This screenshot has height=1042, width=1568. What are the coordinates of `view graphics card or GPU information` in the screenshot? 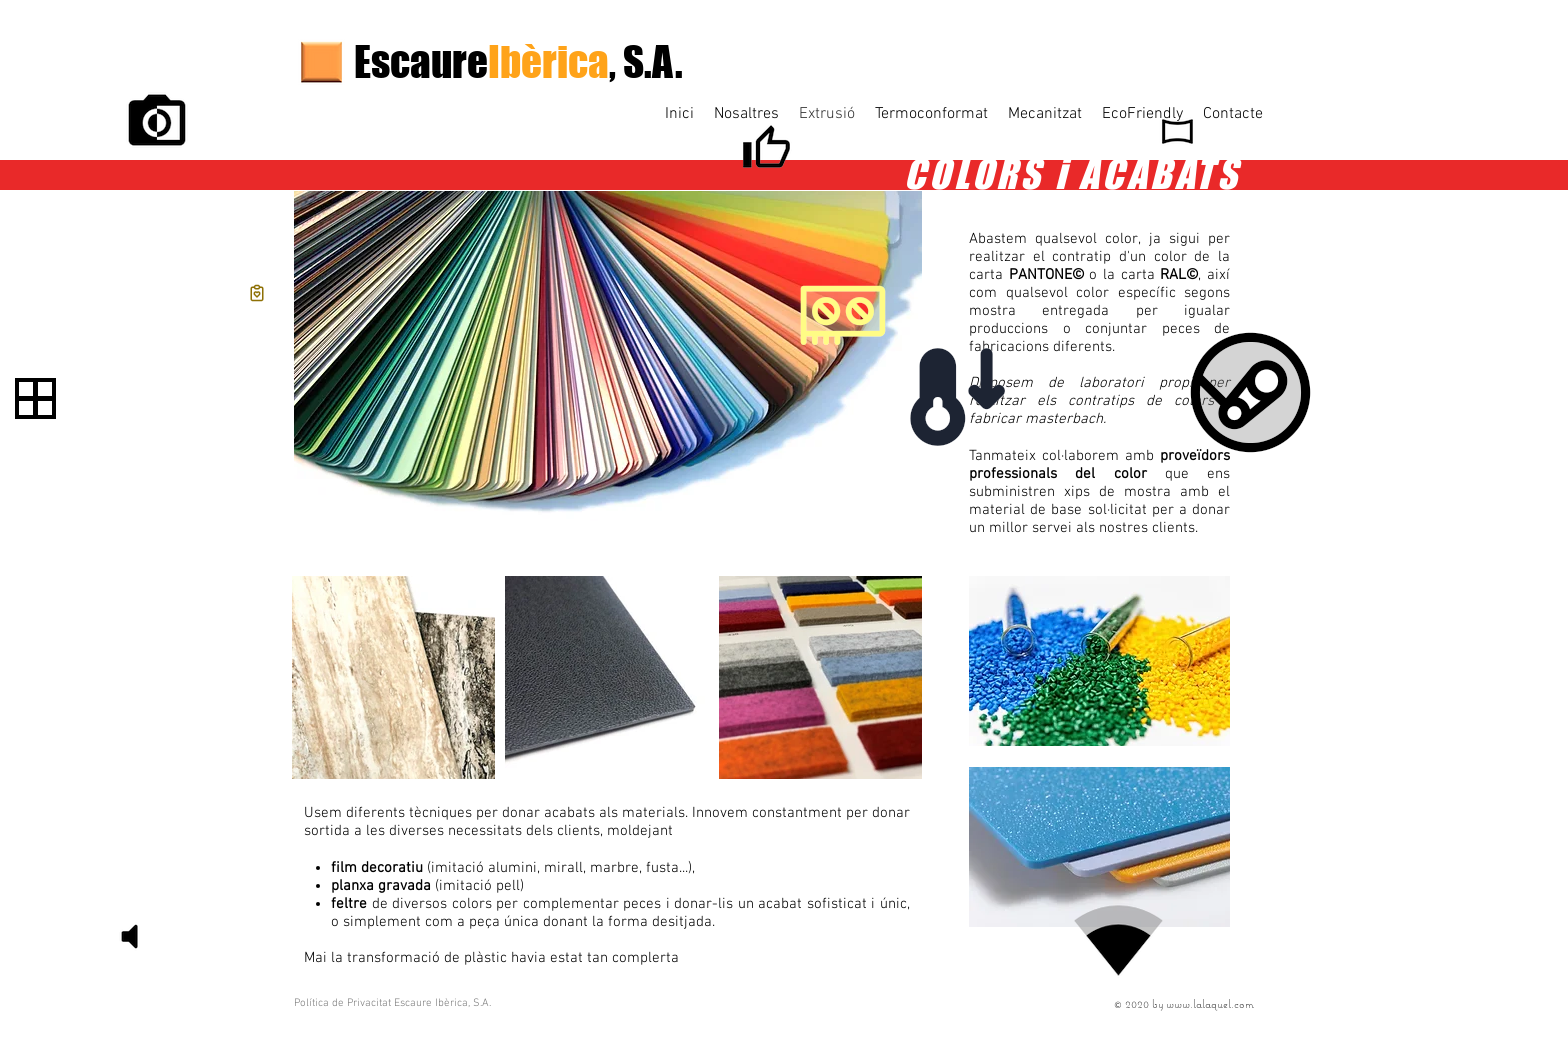 It's located at (843, 314).